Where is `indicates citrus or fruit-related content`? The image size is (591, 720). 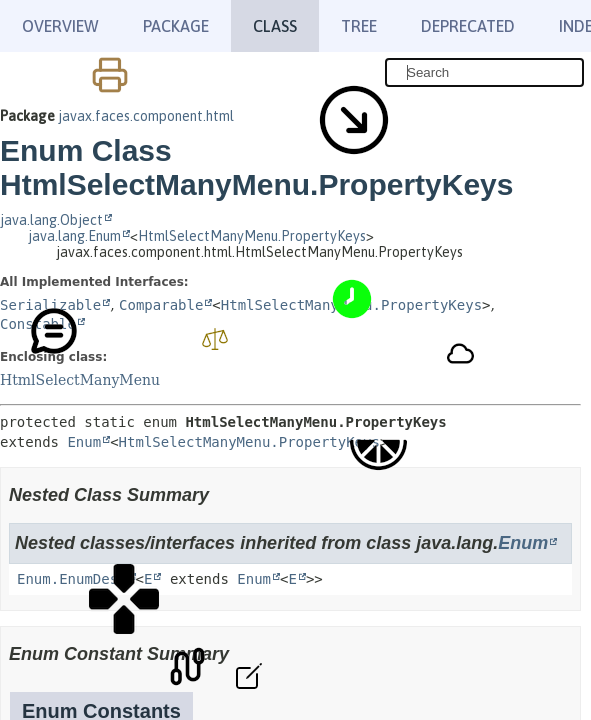
indicates citrus or fruit-related content is located at coordinates (378, 450).